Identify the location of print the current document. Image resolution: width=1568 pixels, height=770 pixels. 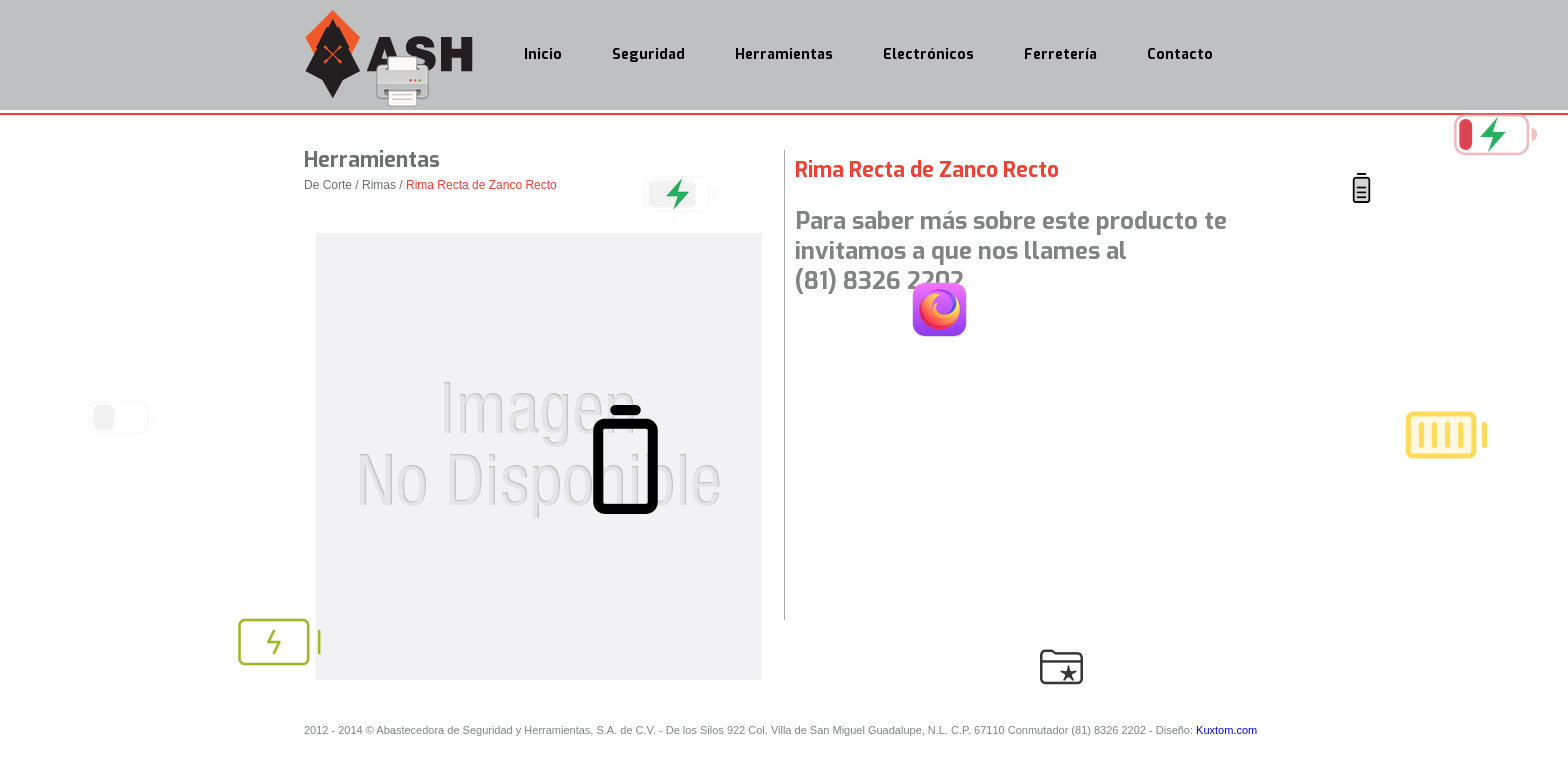
(402, 81).